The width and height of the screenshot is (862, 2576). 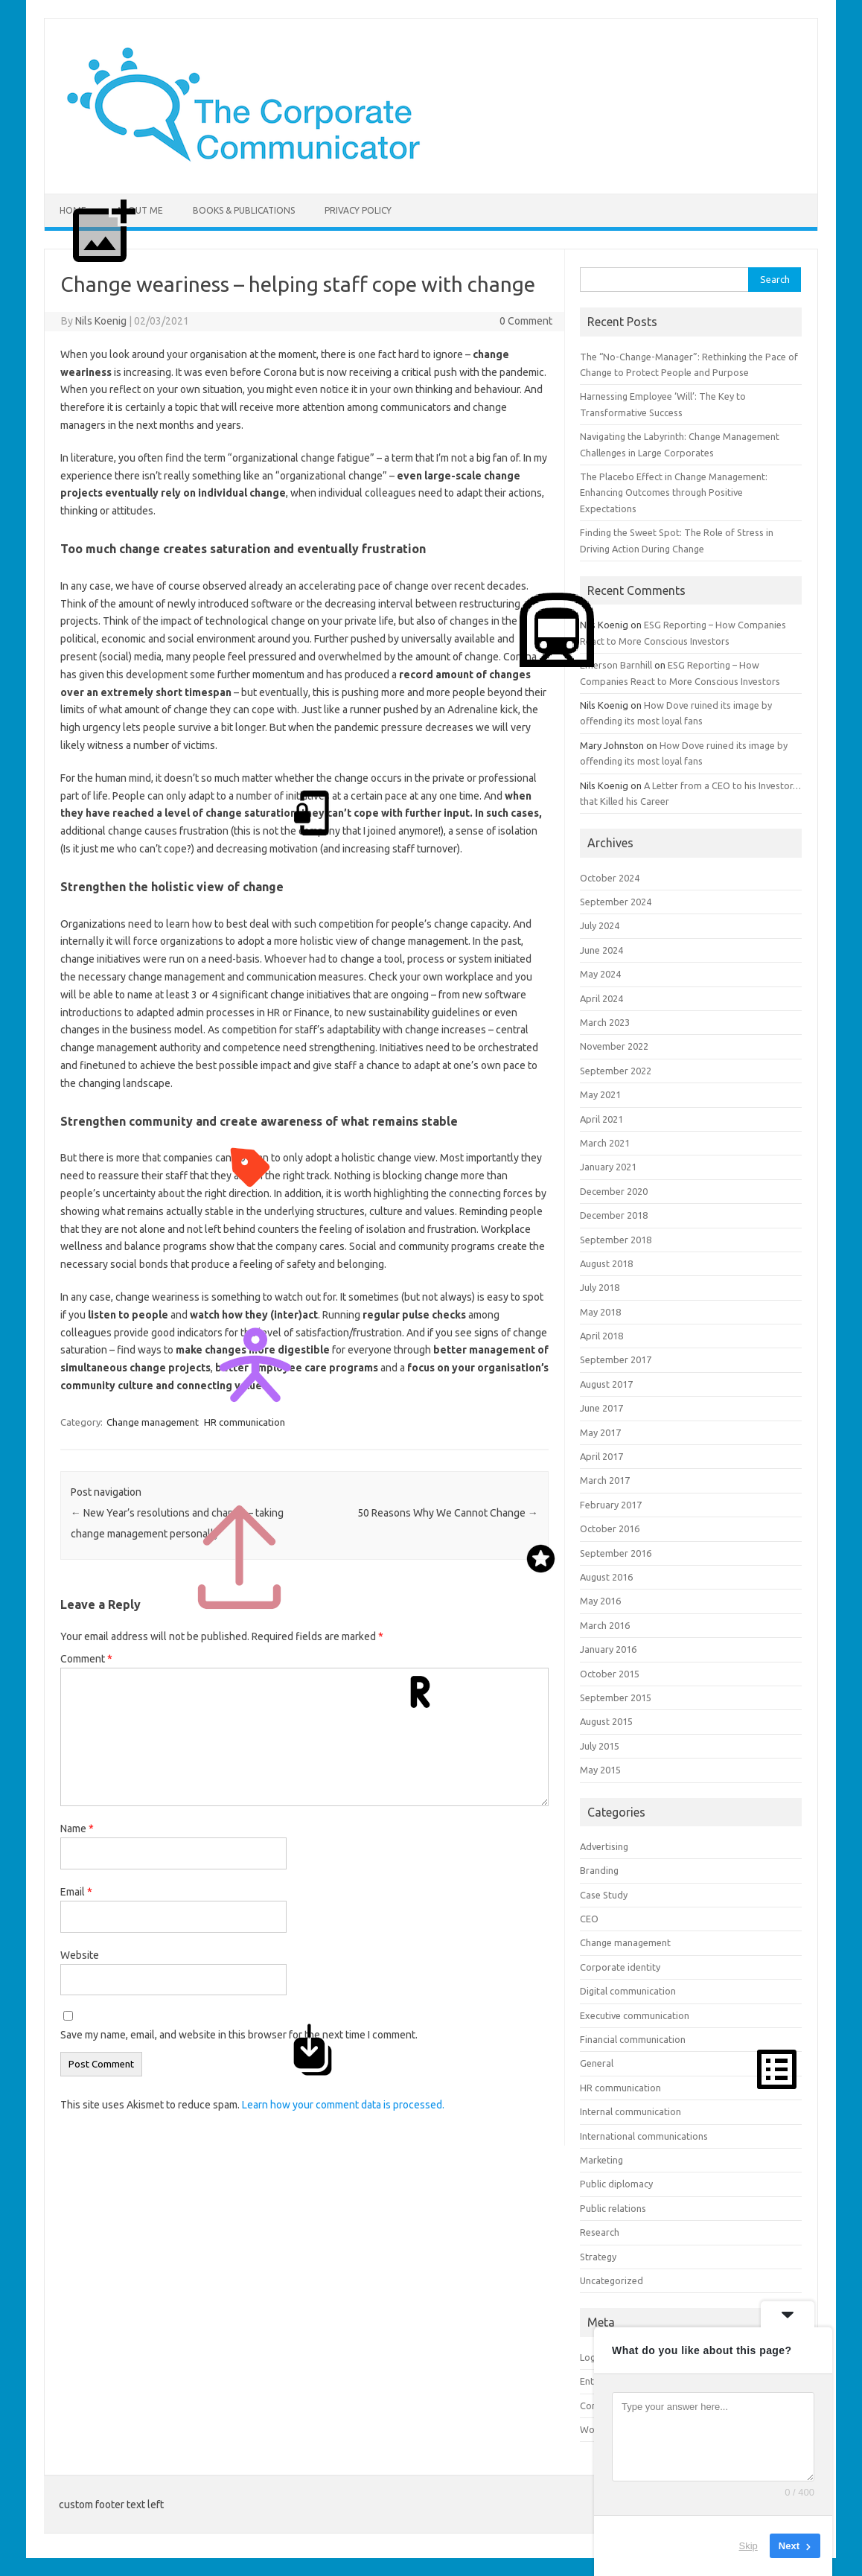 What do you see at coordinates (420, 1692) in the screenshot?
I see `indicates a rating or review section` at bounding box center [420, 1692].